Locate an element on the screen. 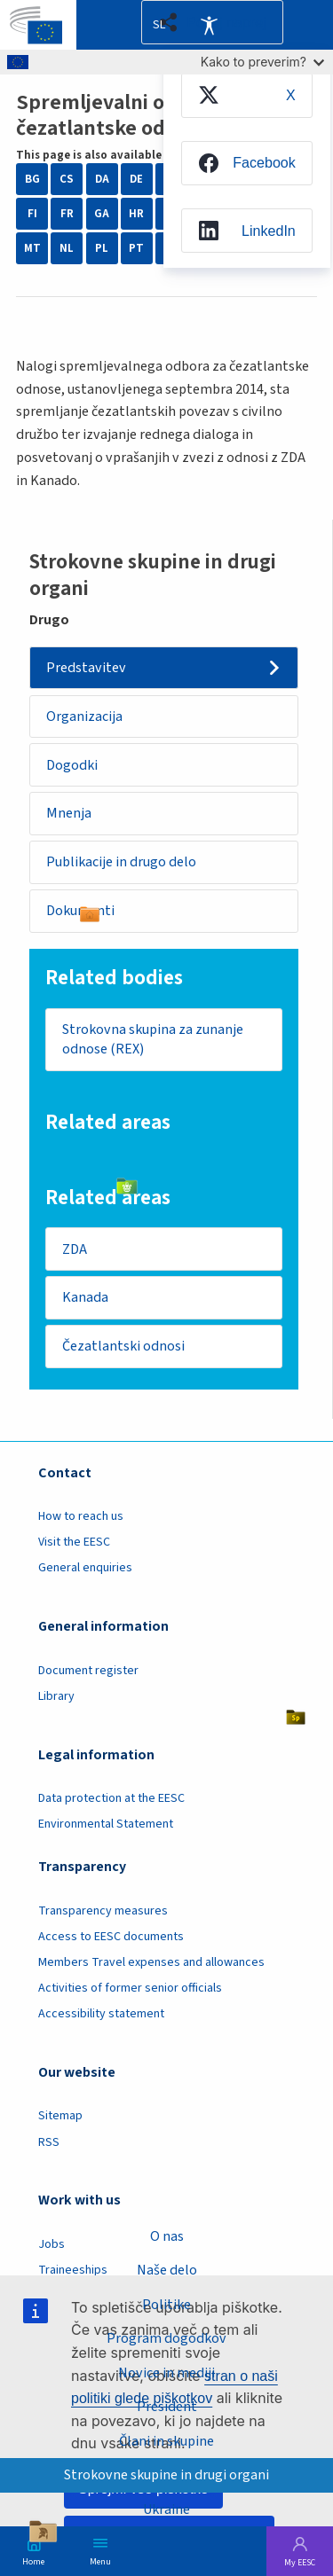 This screenshot has height=2576, width=333. open folder containing adobe spark projects is located at coordinates (296, 1718).